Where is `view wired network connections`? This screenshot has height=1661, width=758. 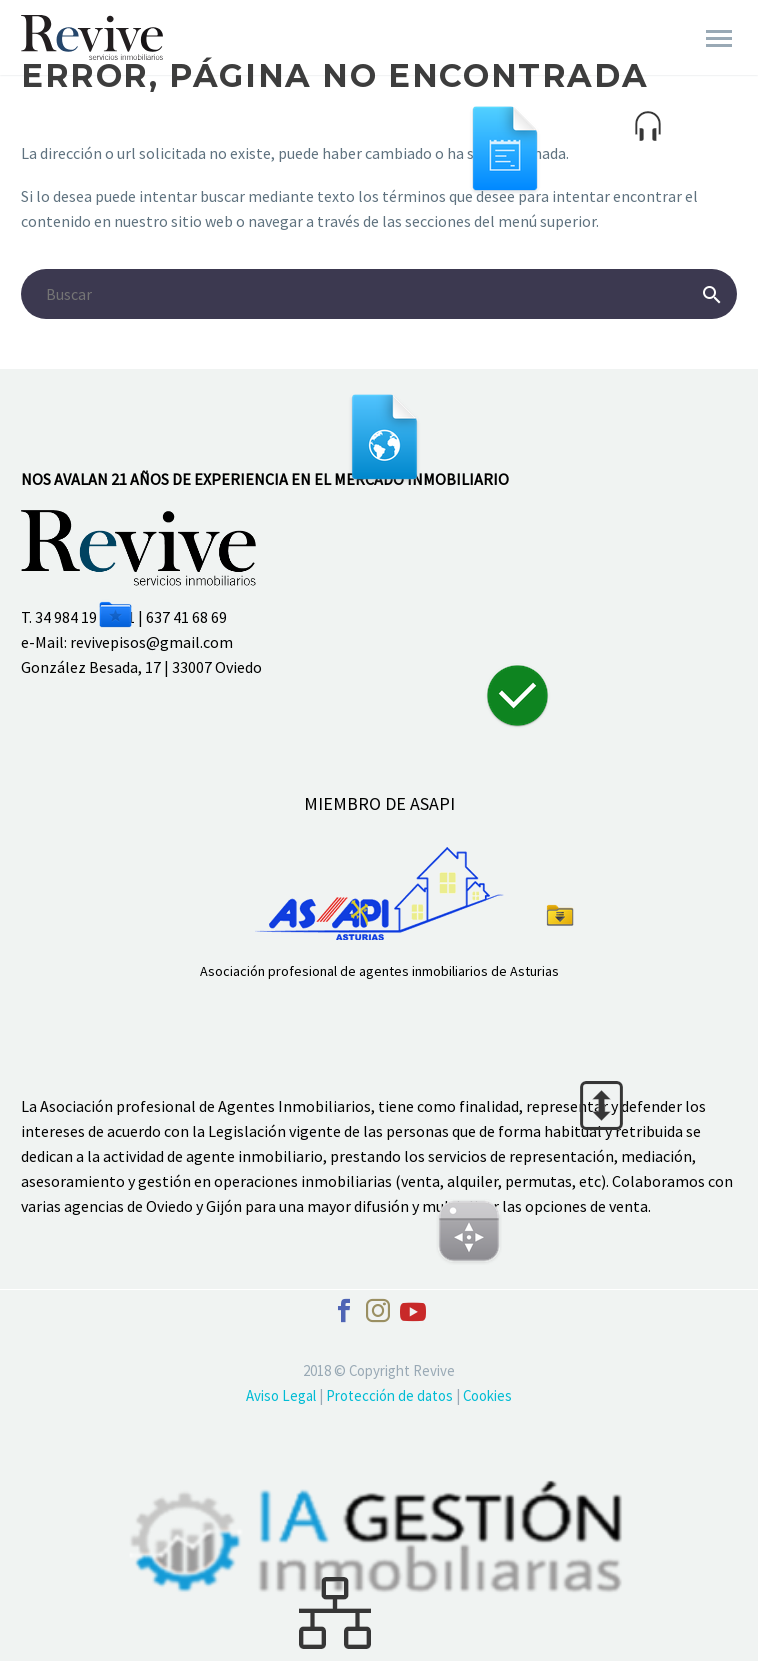 view wired network connections is located at coordinates (335, 1613).